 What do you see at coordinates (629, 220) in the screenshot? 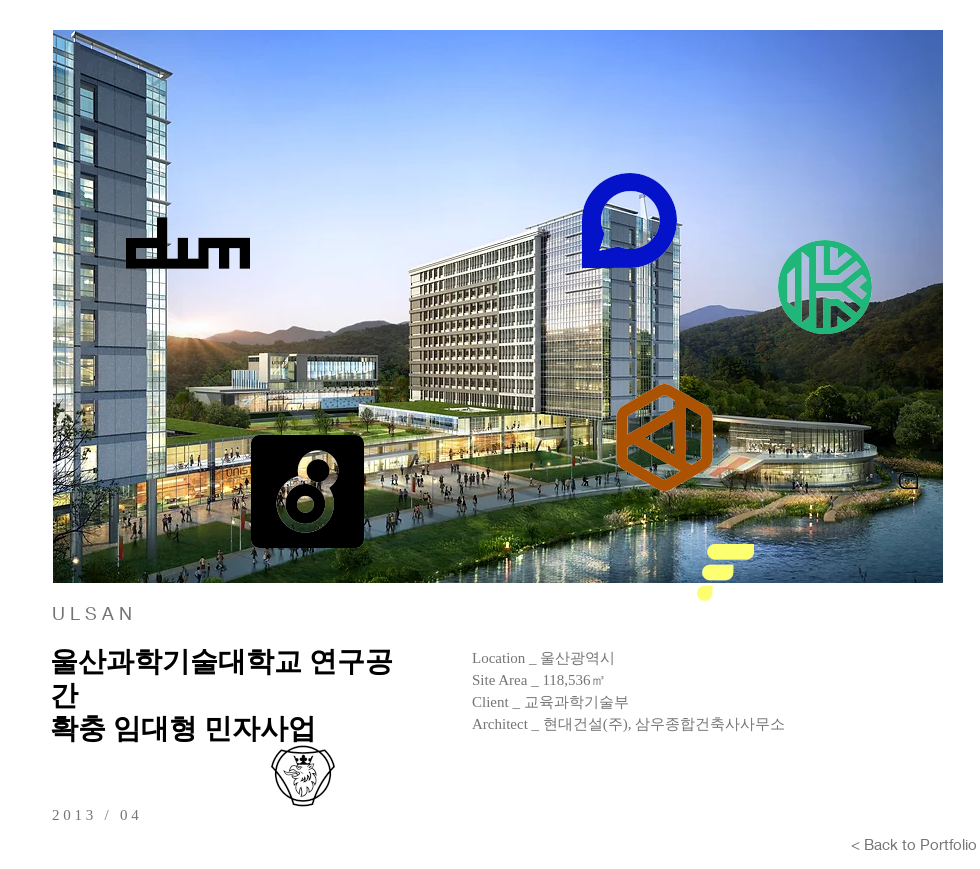
I see `open Discourse community forum` at bounding box center [629, 220].